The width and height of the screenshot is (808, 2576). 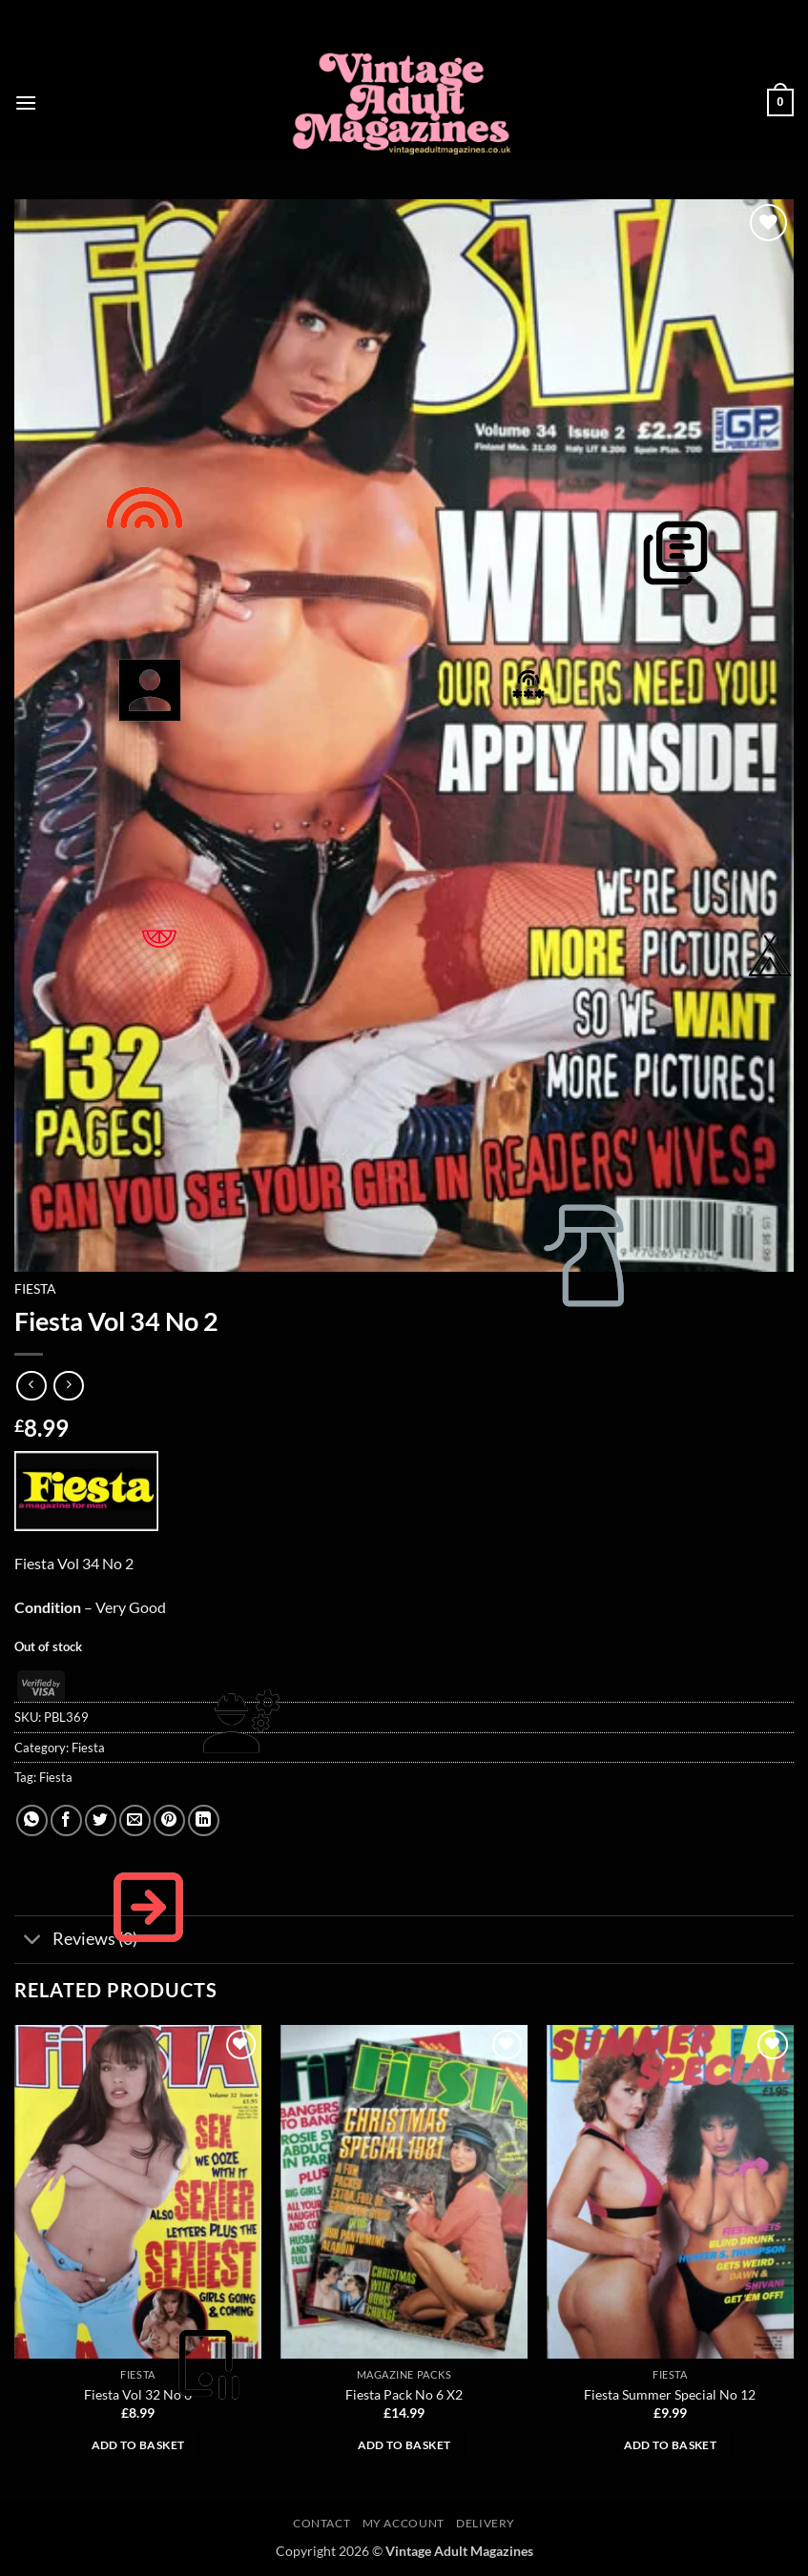 I want to click on proceed to the next step, so click(x=148, y=1907).